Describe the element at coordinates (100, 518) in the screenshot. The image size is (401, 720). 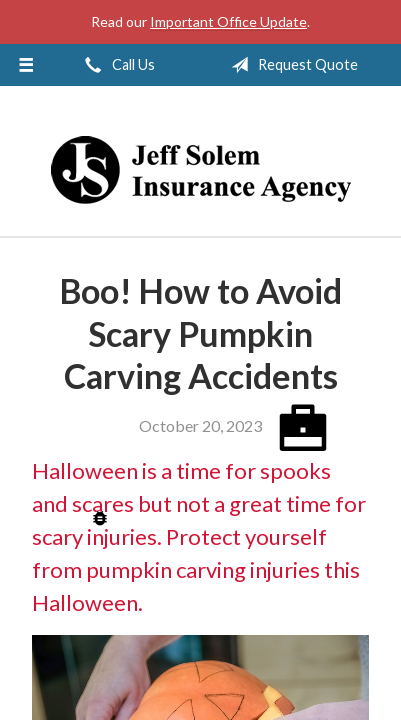
I see `report a bug or software issue` at that location.